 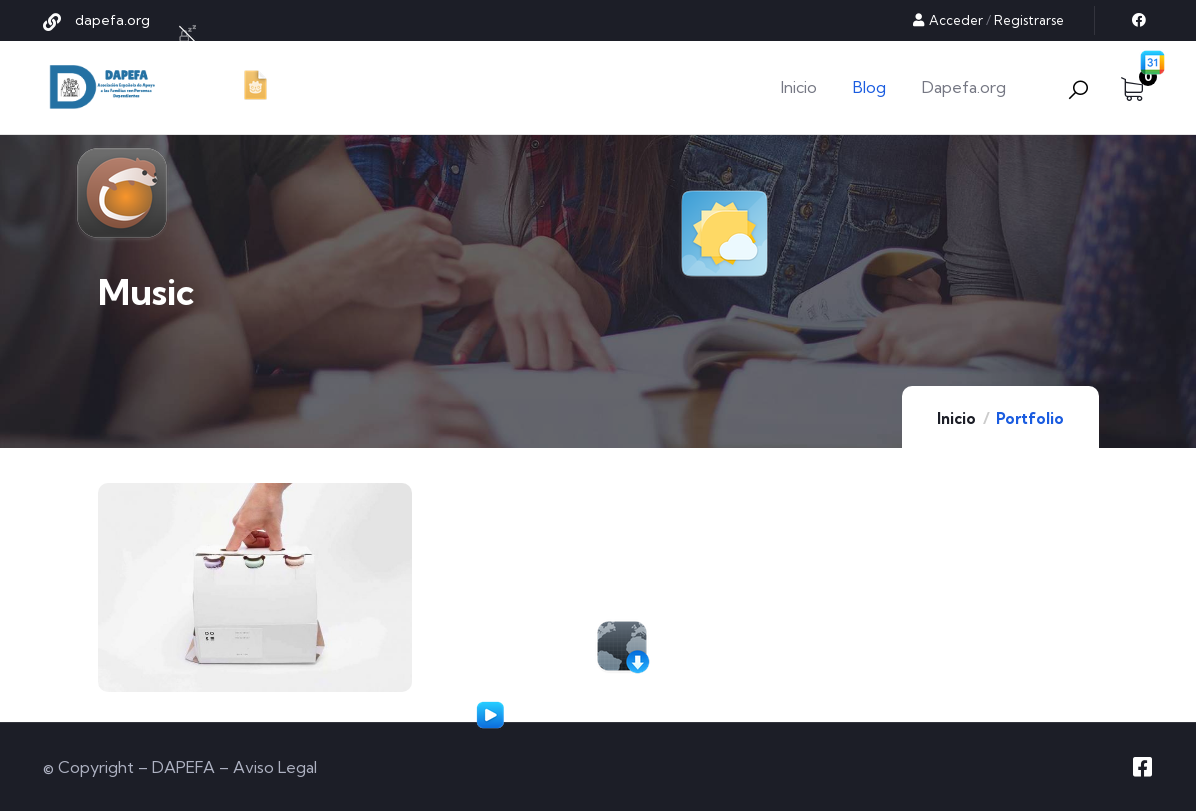 What do you see at coordinates (724, 233) in the screenshot?
I see `open the weather app` at bounding box center [724, 233].